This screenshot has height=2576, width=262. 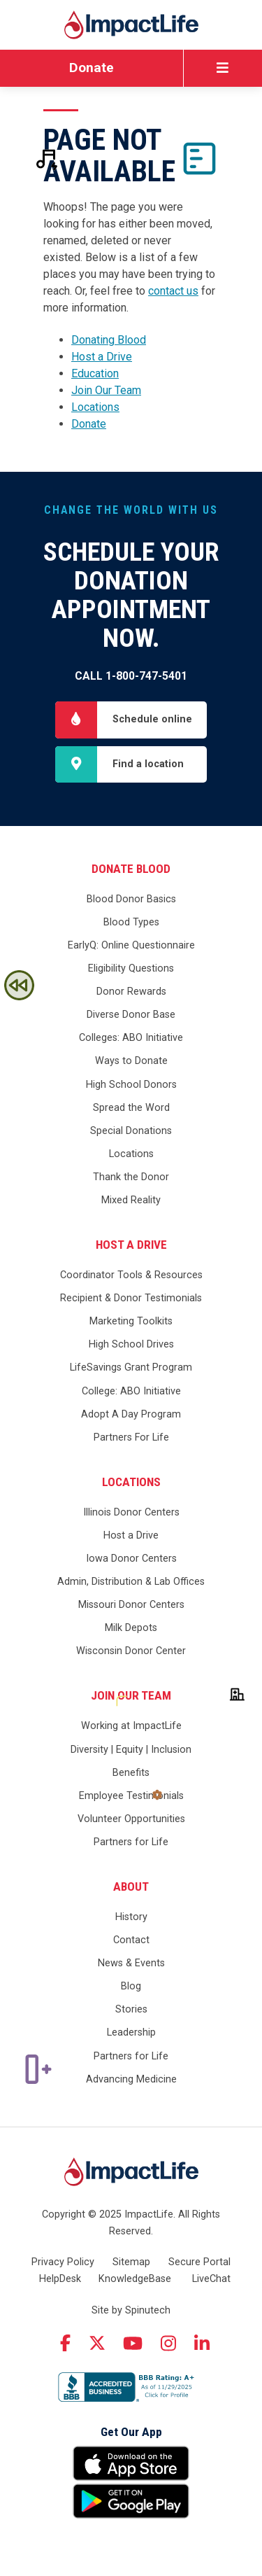 I want to click on rewind or skip backward in media playback, so click(x=19, y=985).